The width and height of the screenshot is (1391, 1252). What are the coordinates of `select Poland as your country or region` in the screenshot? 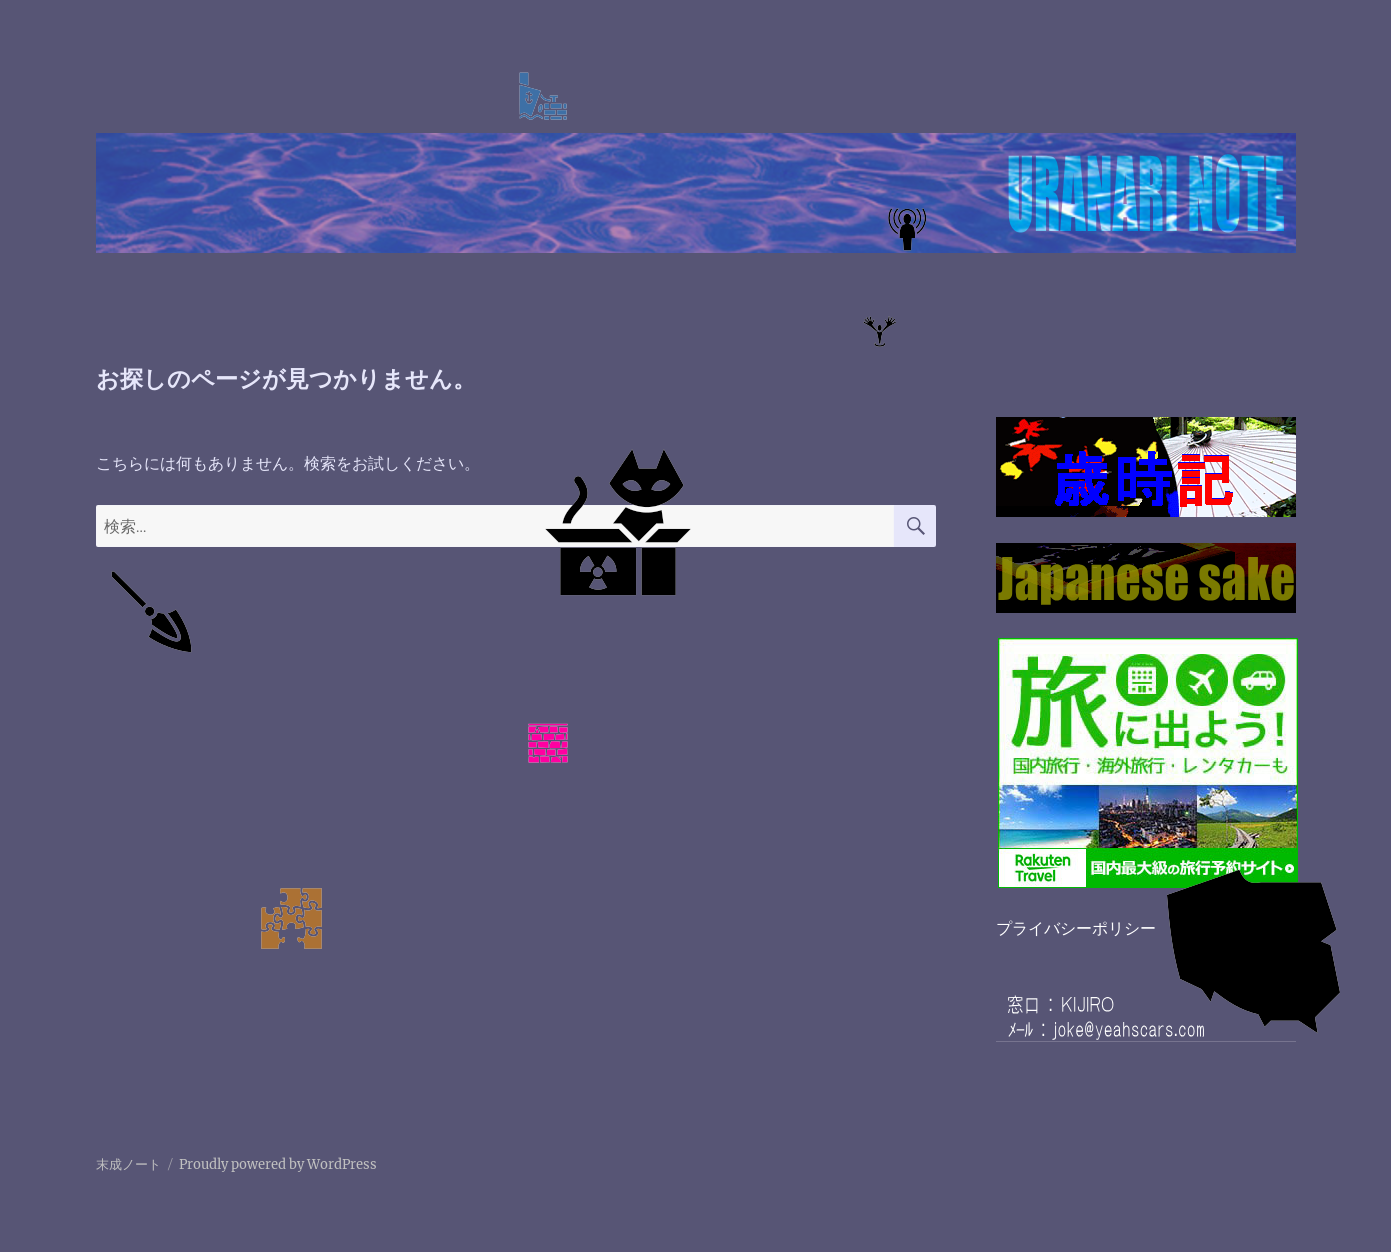 It's located at (1253, 951).